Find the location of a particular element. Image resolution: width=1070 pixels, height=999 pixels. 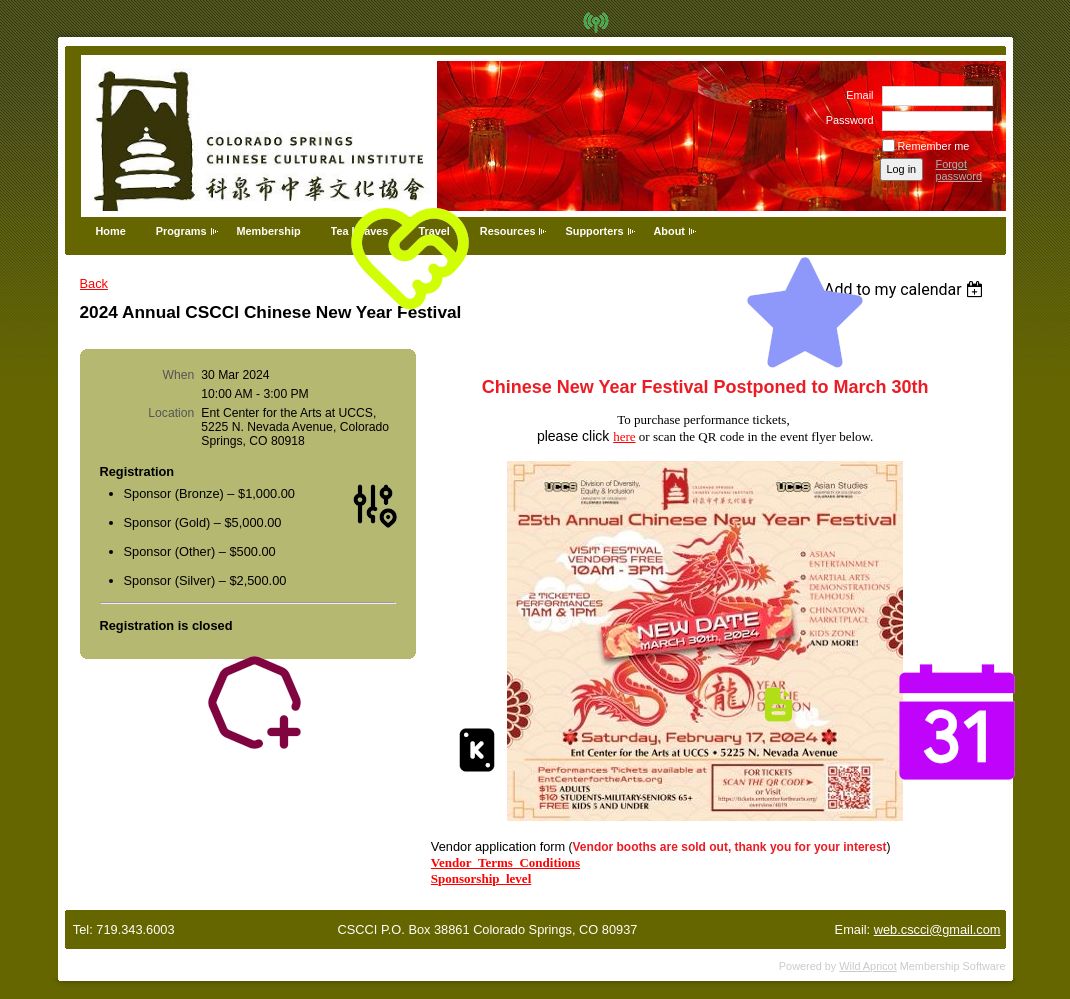

king playing card in a card game app is located at coordinates (477, 750).